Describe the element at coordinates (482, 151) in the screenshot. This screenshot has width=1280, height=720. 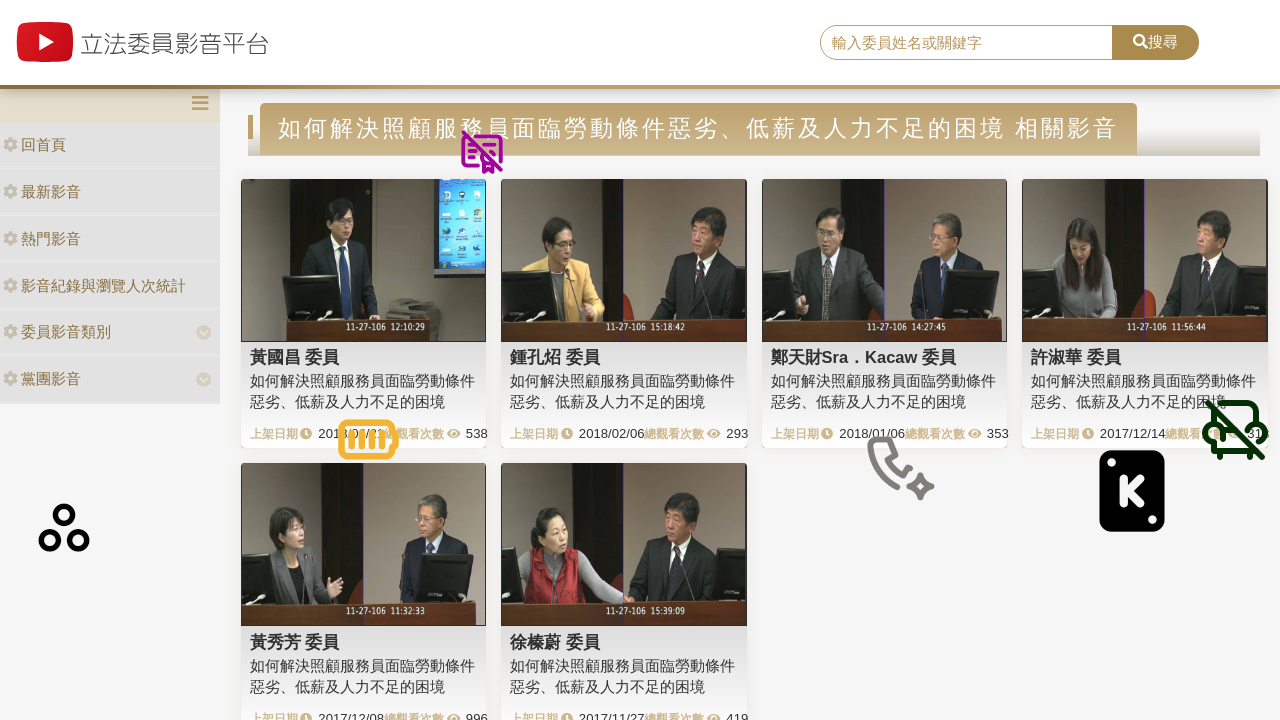
I see `certificate or credential is unavailable` at that location.